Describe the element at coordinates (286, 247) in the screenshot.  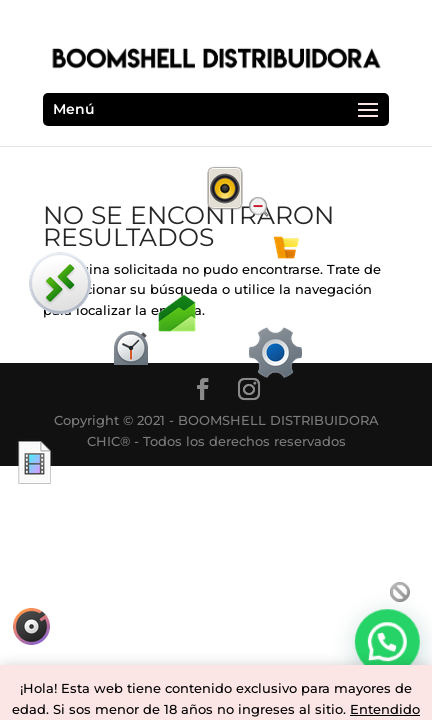
I see `open the commerce or shopping app` at that location.